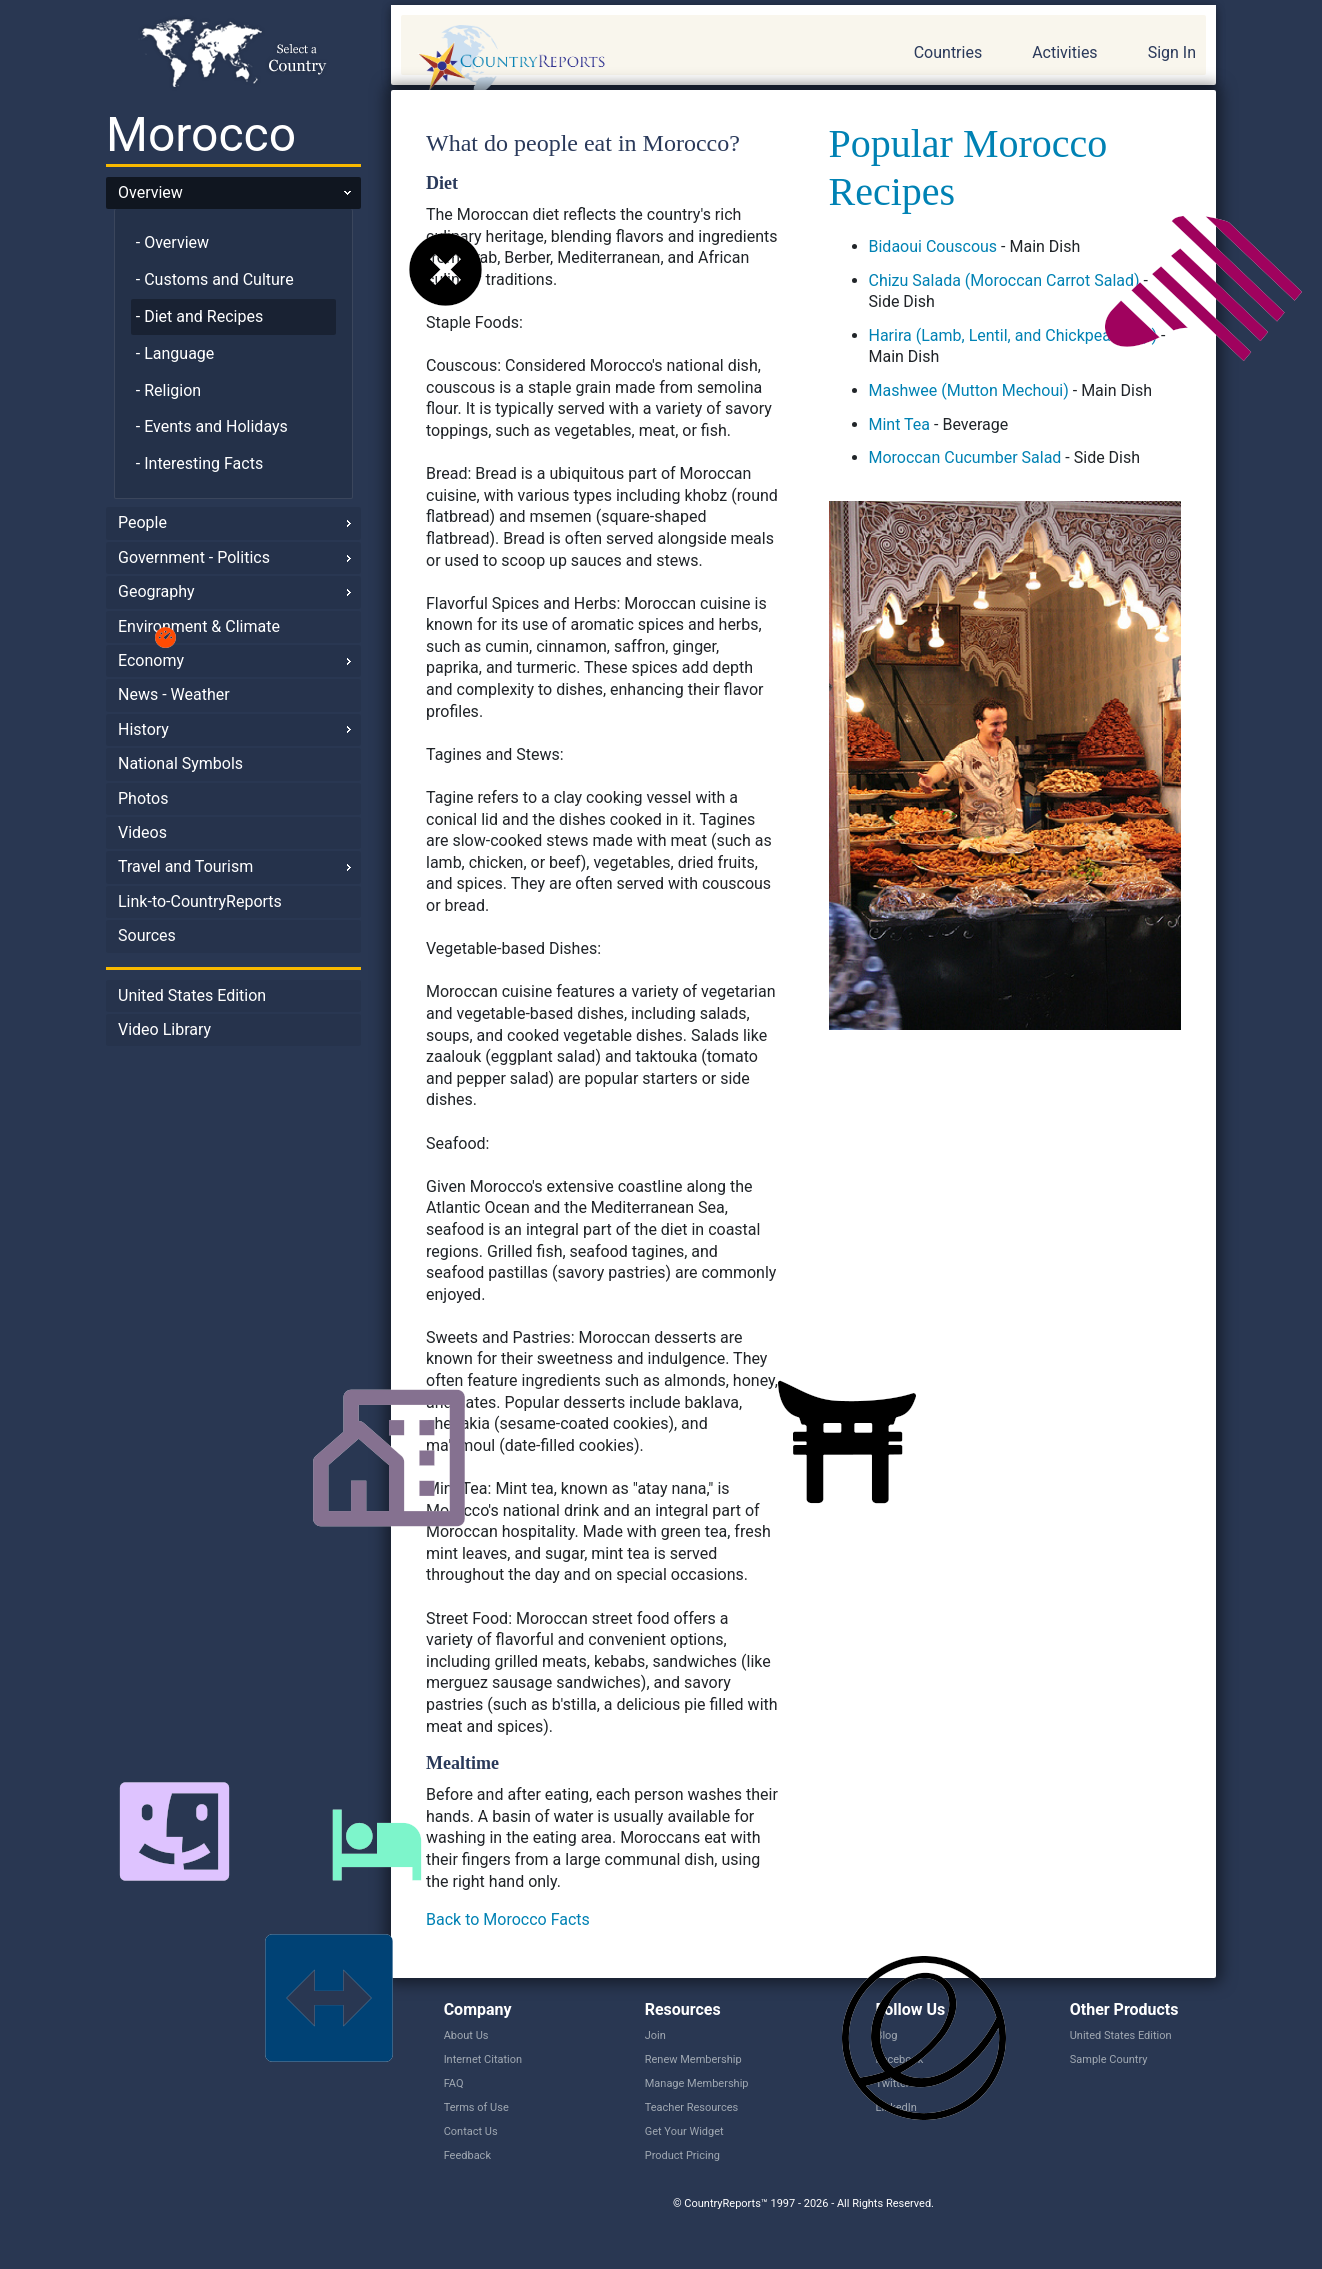  What do you see at coordinates (174, 1831) in the screenshot?
I see `open finder to browse files and folders` at bounding box center [174, 1831].